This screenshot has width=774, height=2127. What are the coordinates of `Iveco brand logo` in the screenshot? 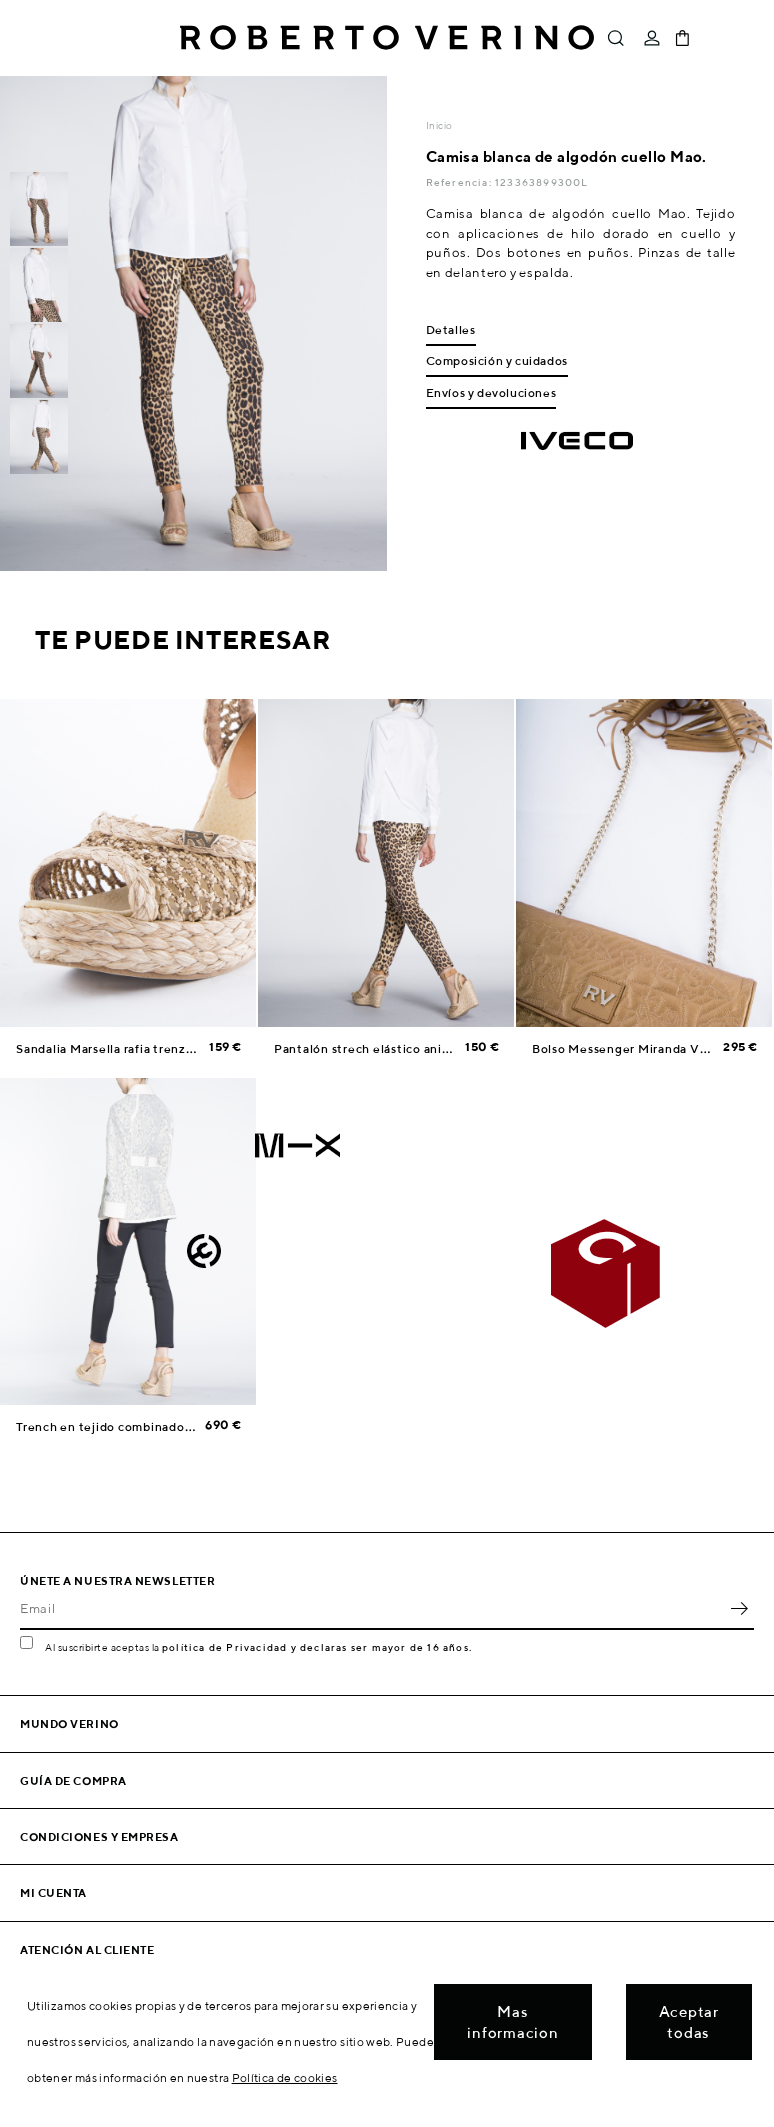 It's located at (577, 441).